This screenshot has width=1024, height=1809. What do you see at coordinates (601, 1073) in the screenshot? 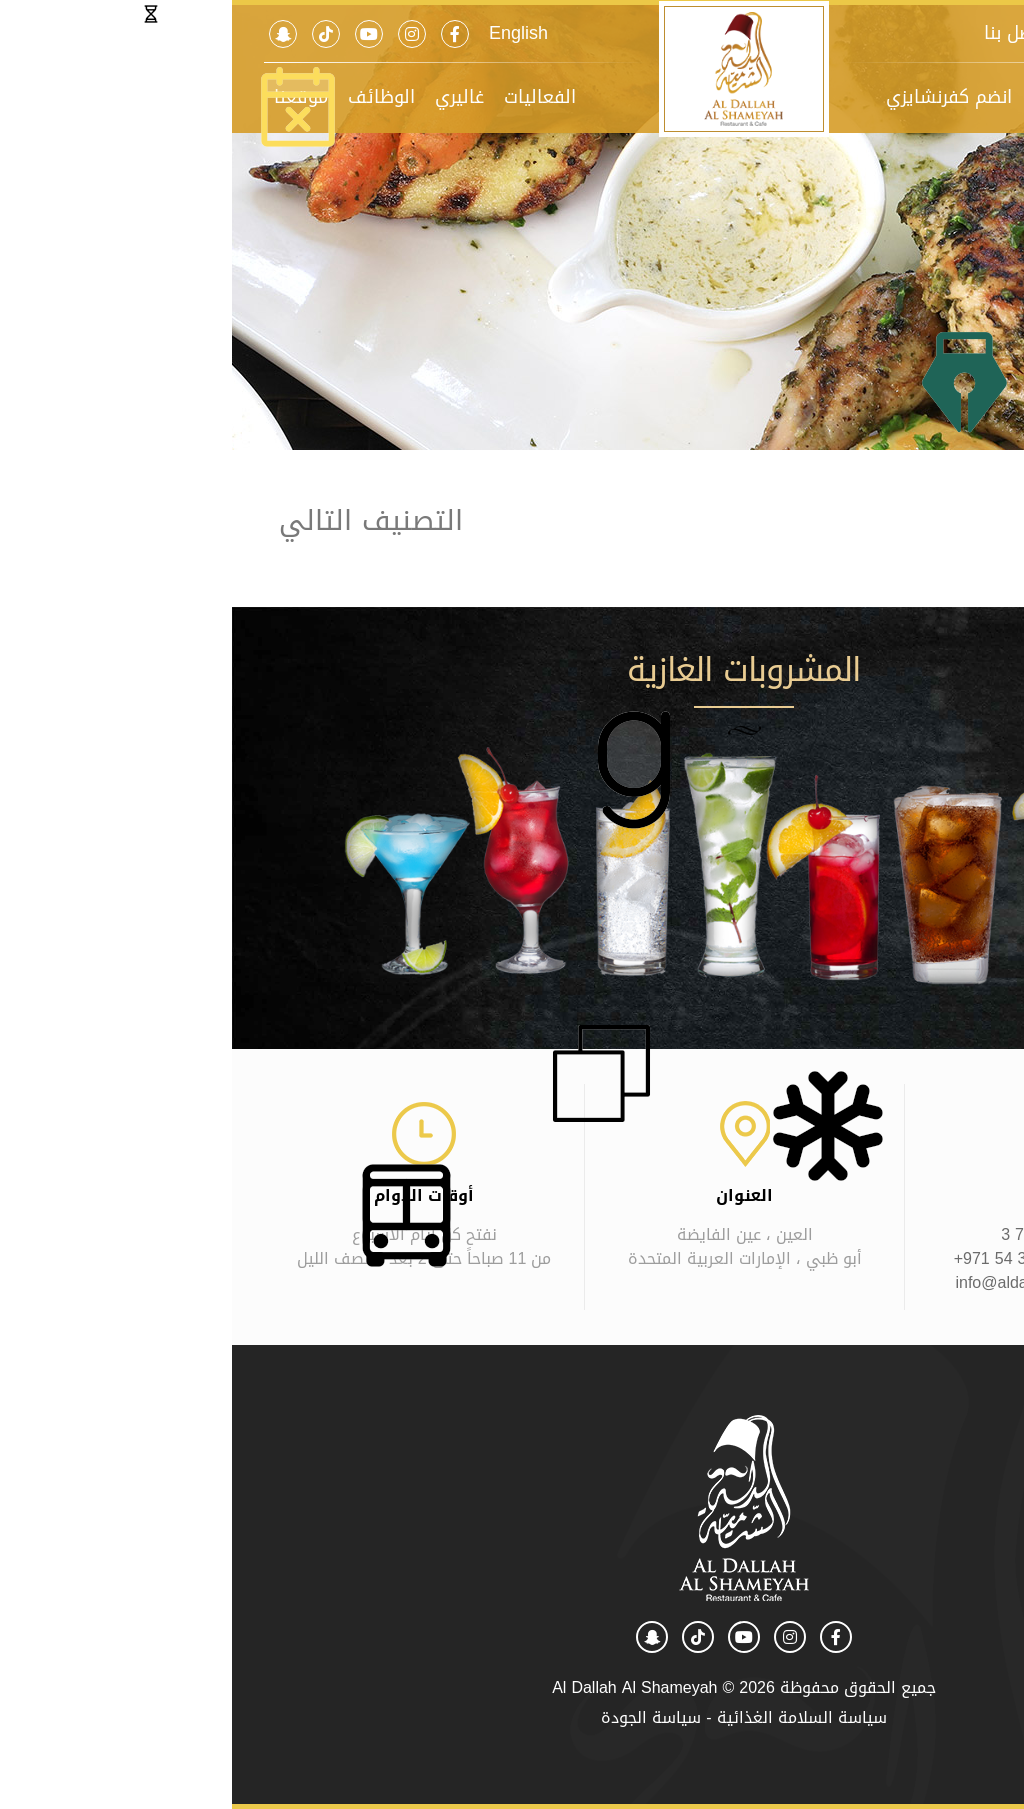
I see `copy to clipboard` at bounding box center [601, 1073].